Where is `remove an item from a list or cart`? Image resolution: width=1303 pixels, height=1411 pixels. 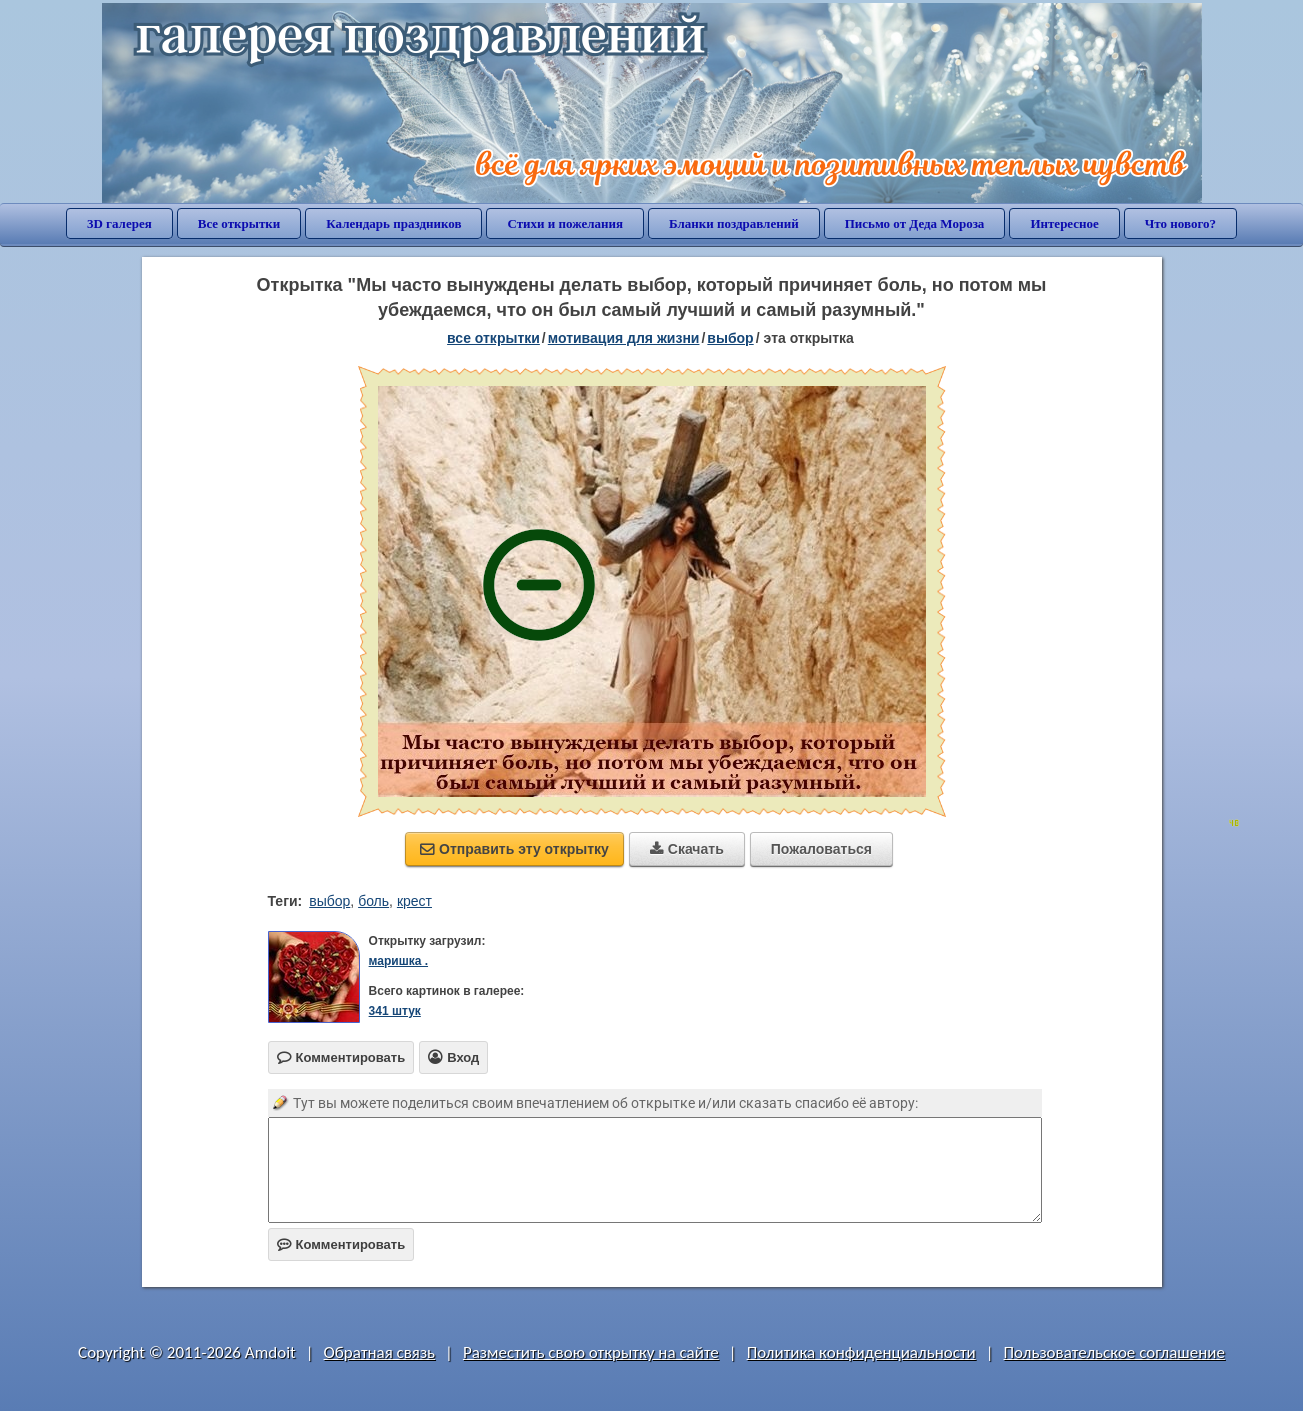
remove an item from a list or cart is located at coordinates (539, 585).